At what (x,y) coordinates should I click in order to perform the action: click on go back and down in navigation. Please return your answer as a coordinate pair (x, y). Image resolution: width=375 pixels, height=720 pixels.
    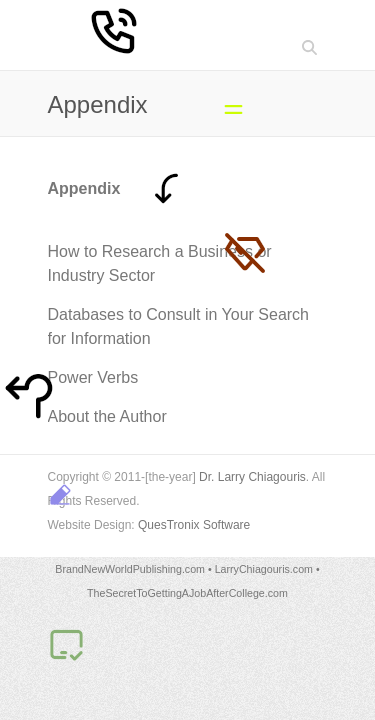
    Looking at the image, I should click on (166, 188).